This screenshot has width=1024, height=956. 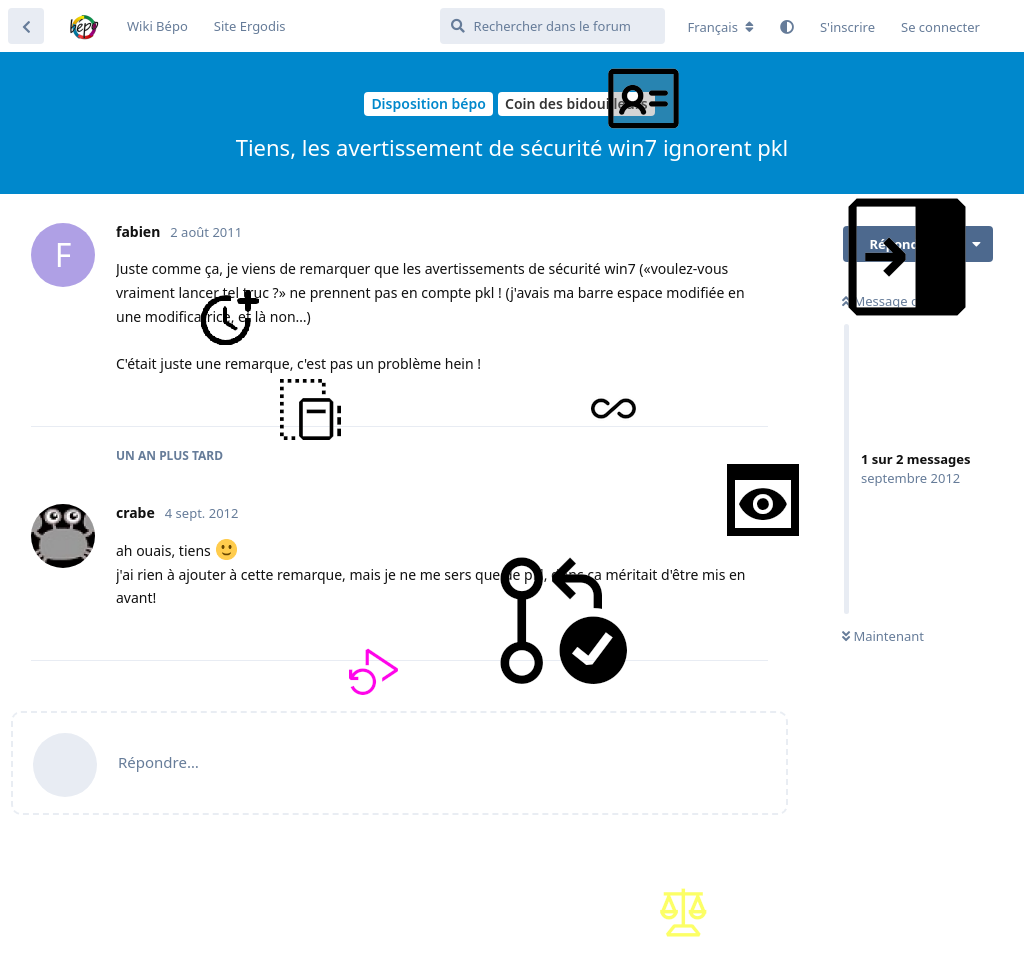 What do you see at coordinates (375, 668) in the screenshot?
I see `rerun the current debug session` at bounding box center [375, 668].